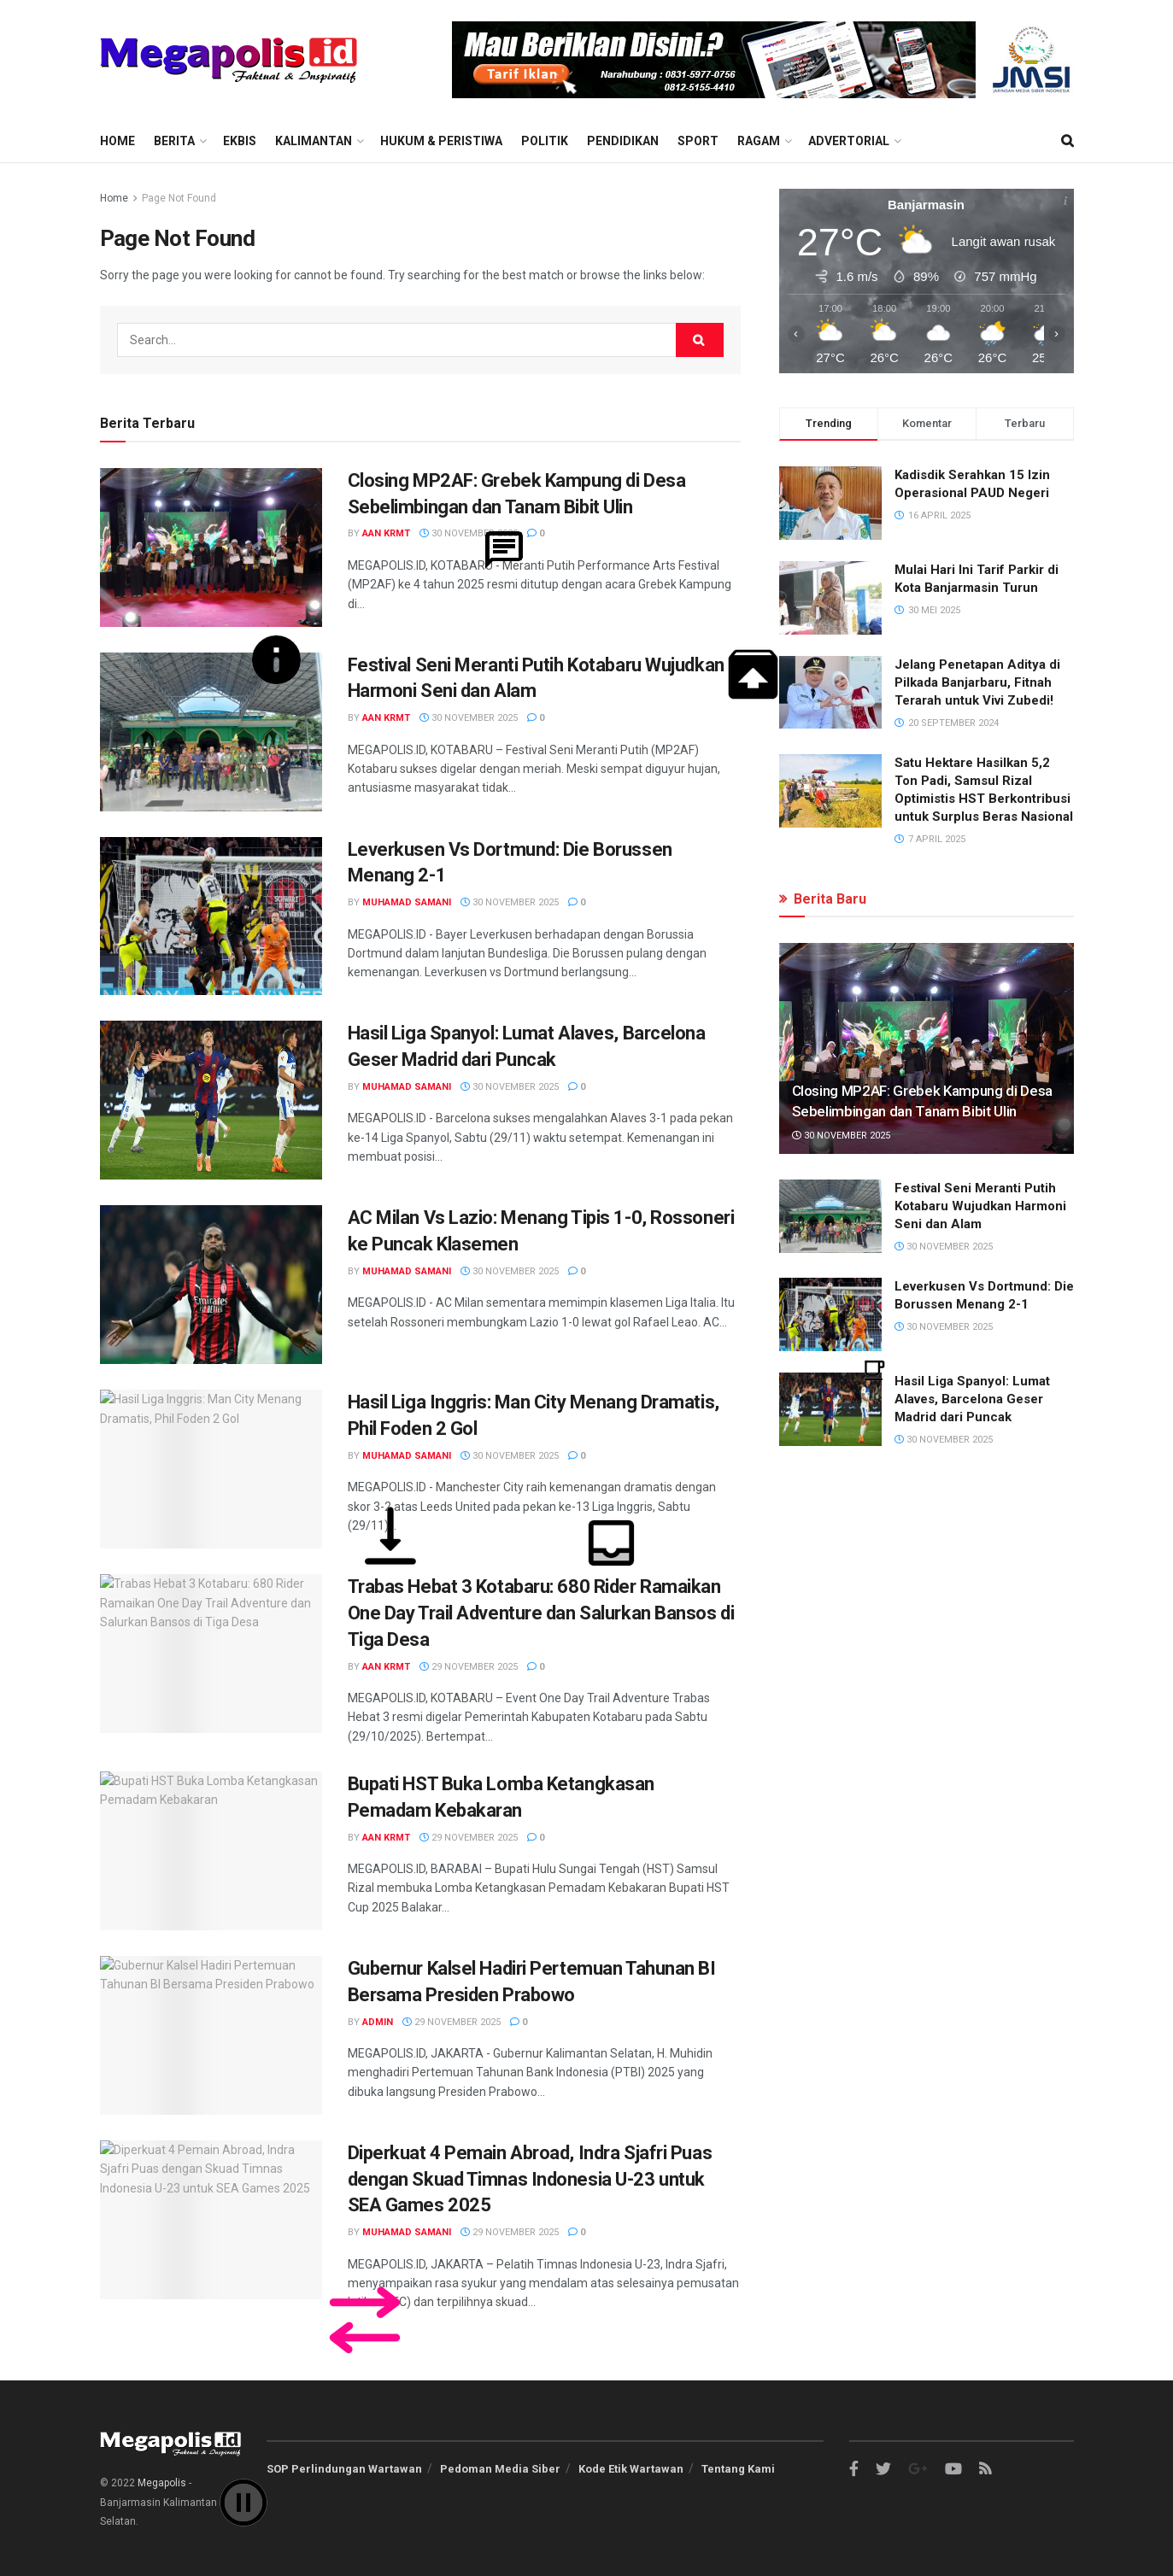  What do you see at coordinates (243, 2503) in the screenshot?
I see `pause media playback` at bounding box center [243, 2503].